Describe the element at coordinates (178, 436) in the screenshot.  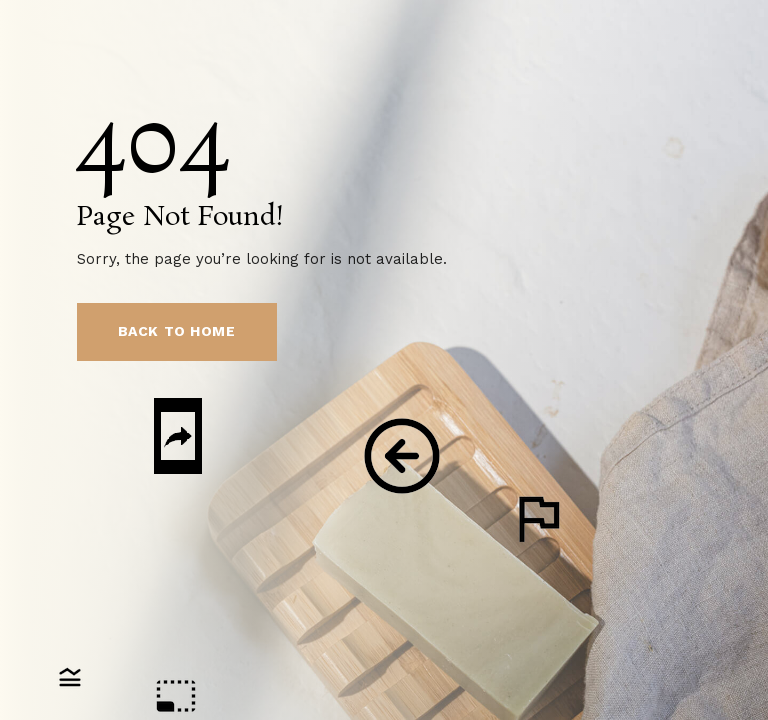
I see `share your mobile screen` at that location.